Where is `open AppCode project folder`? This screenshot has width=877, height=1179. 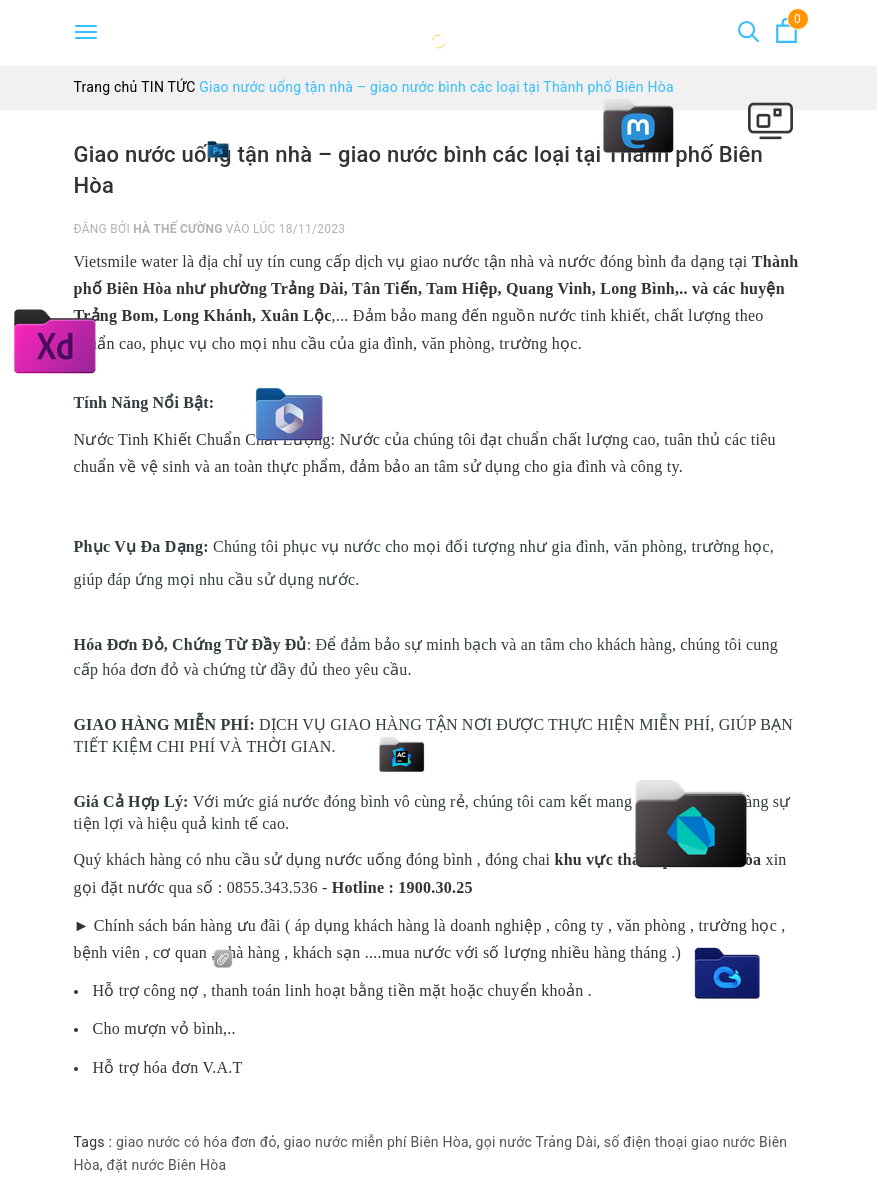
open AppCode project folder is located at coordinates (401, 755).